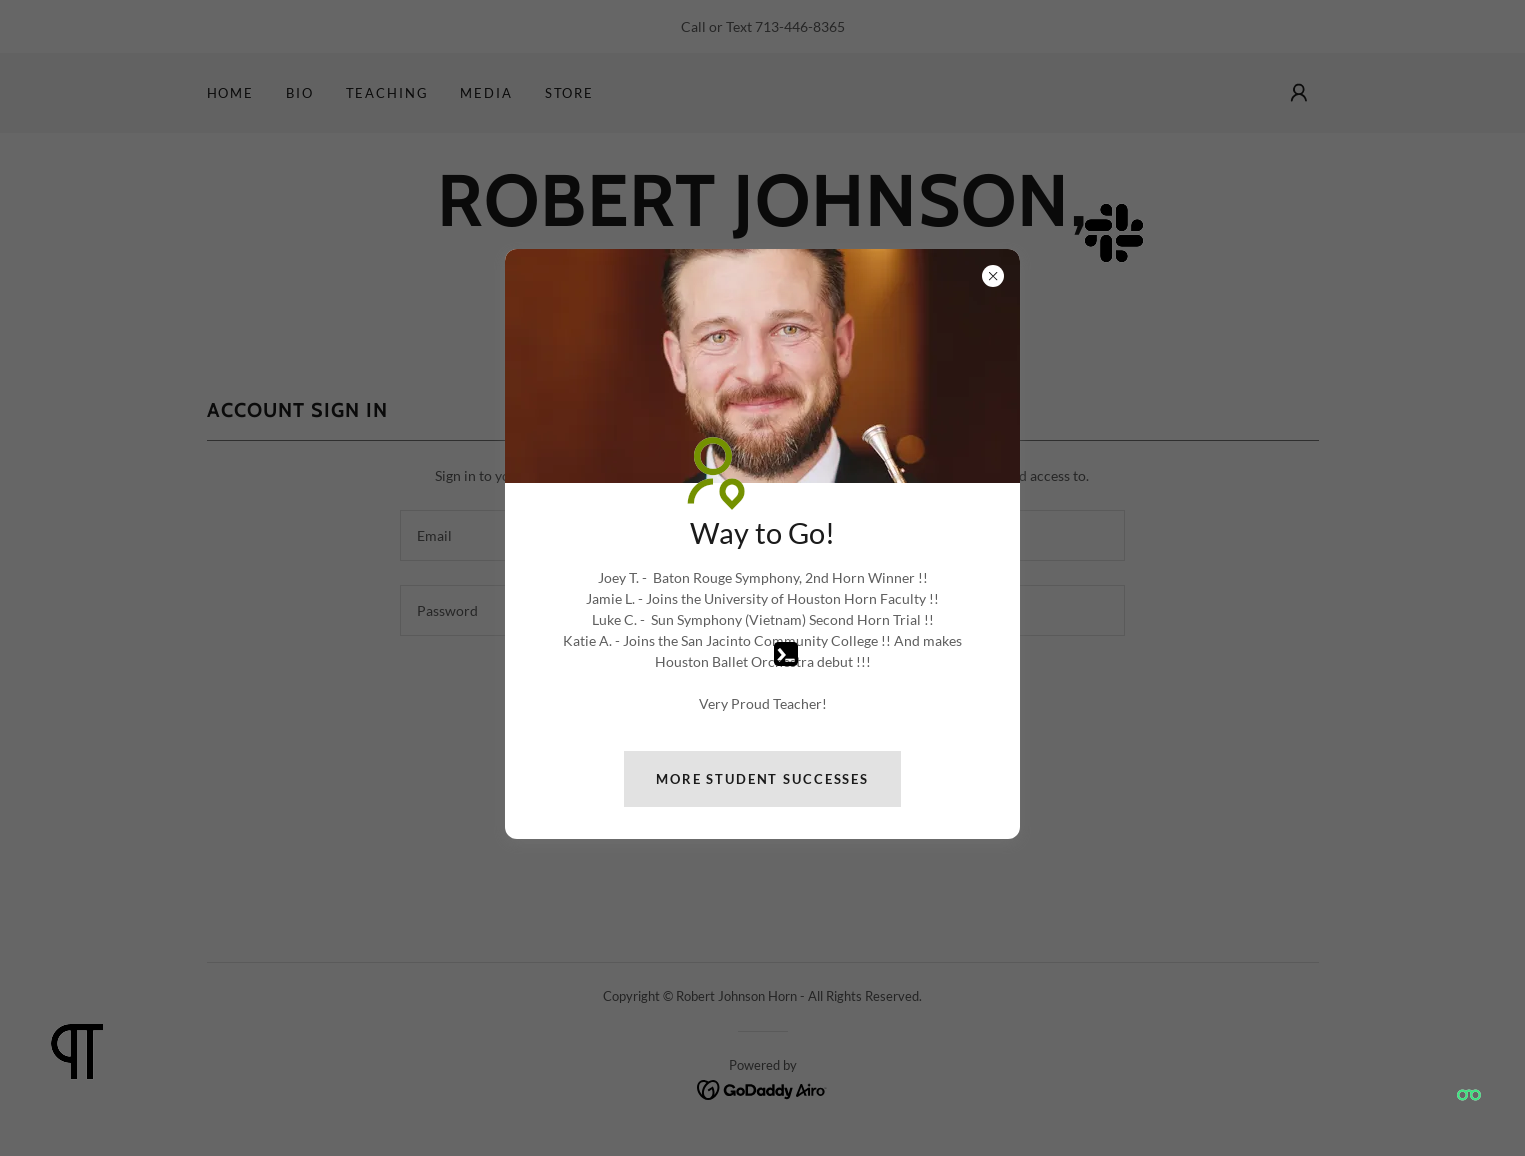 This screenshot has width=1525, height=1156. What do you see at coordinates (786, 654) in the screenshot?
I see `visit the Educative learning platform` at bounding box center [786, 654].